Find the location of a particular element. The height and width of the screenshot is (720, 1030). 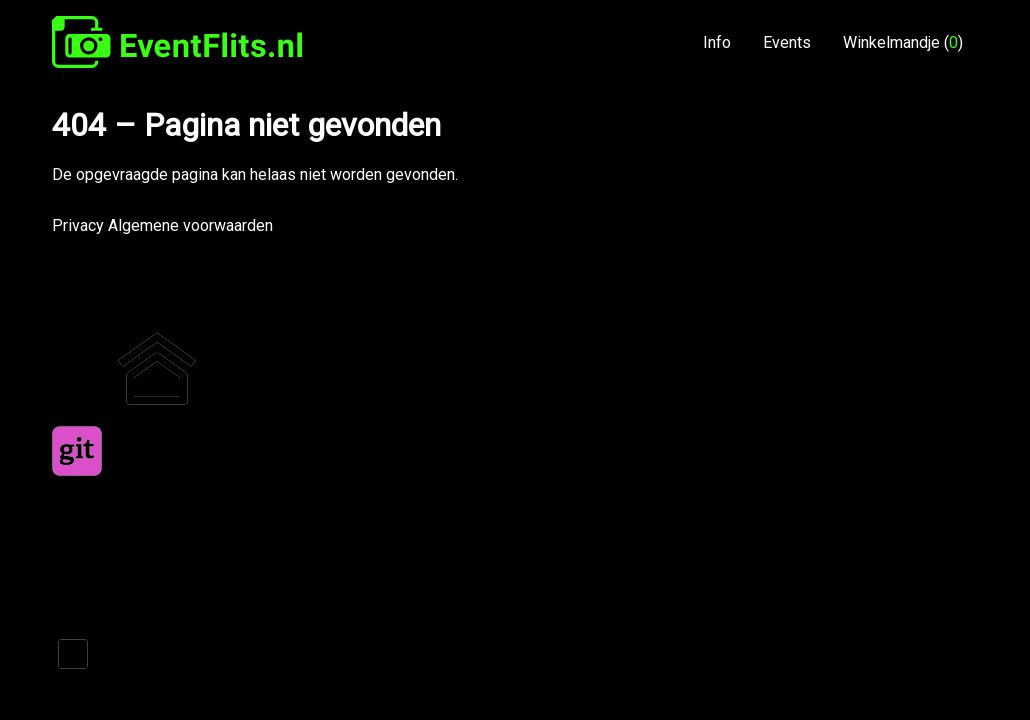

stop media playback is located at coordinates (73, 654).